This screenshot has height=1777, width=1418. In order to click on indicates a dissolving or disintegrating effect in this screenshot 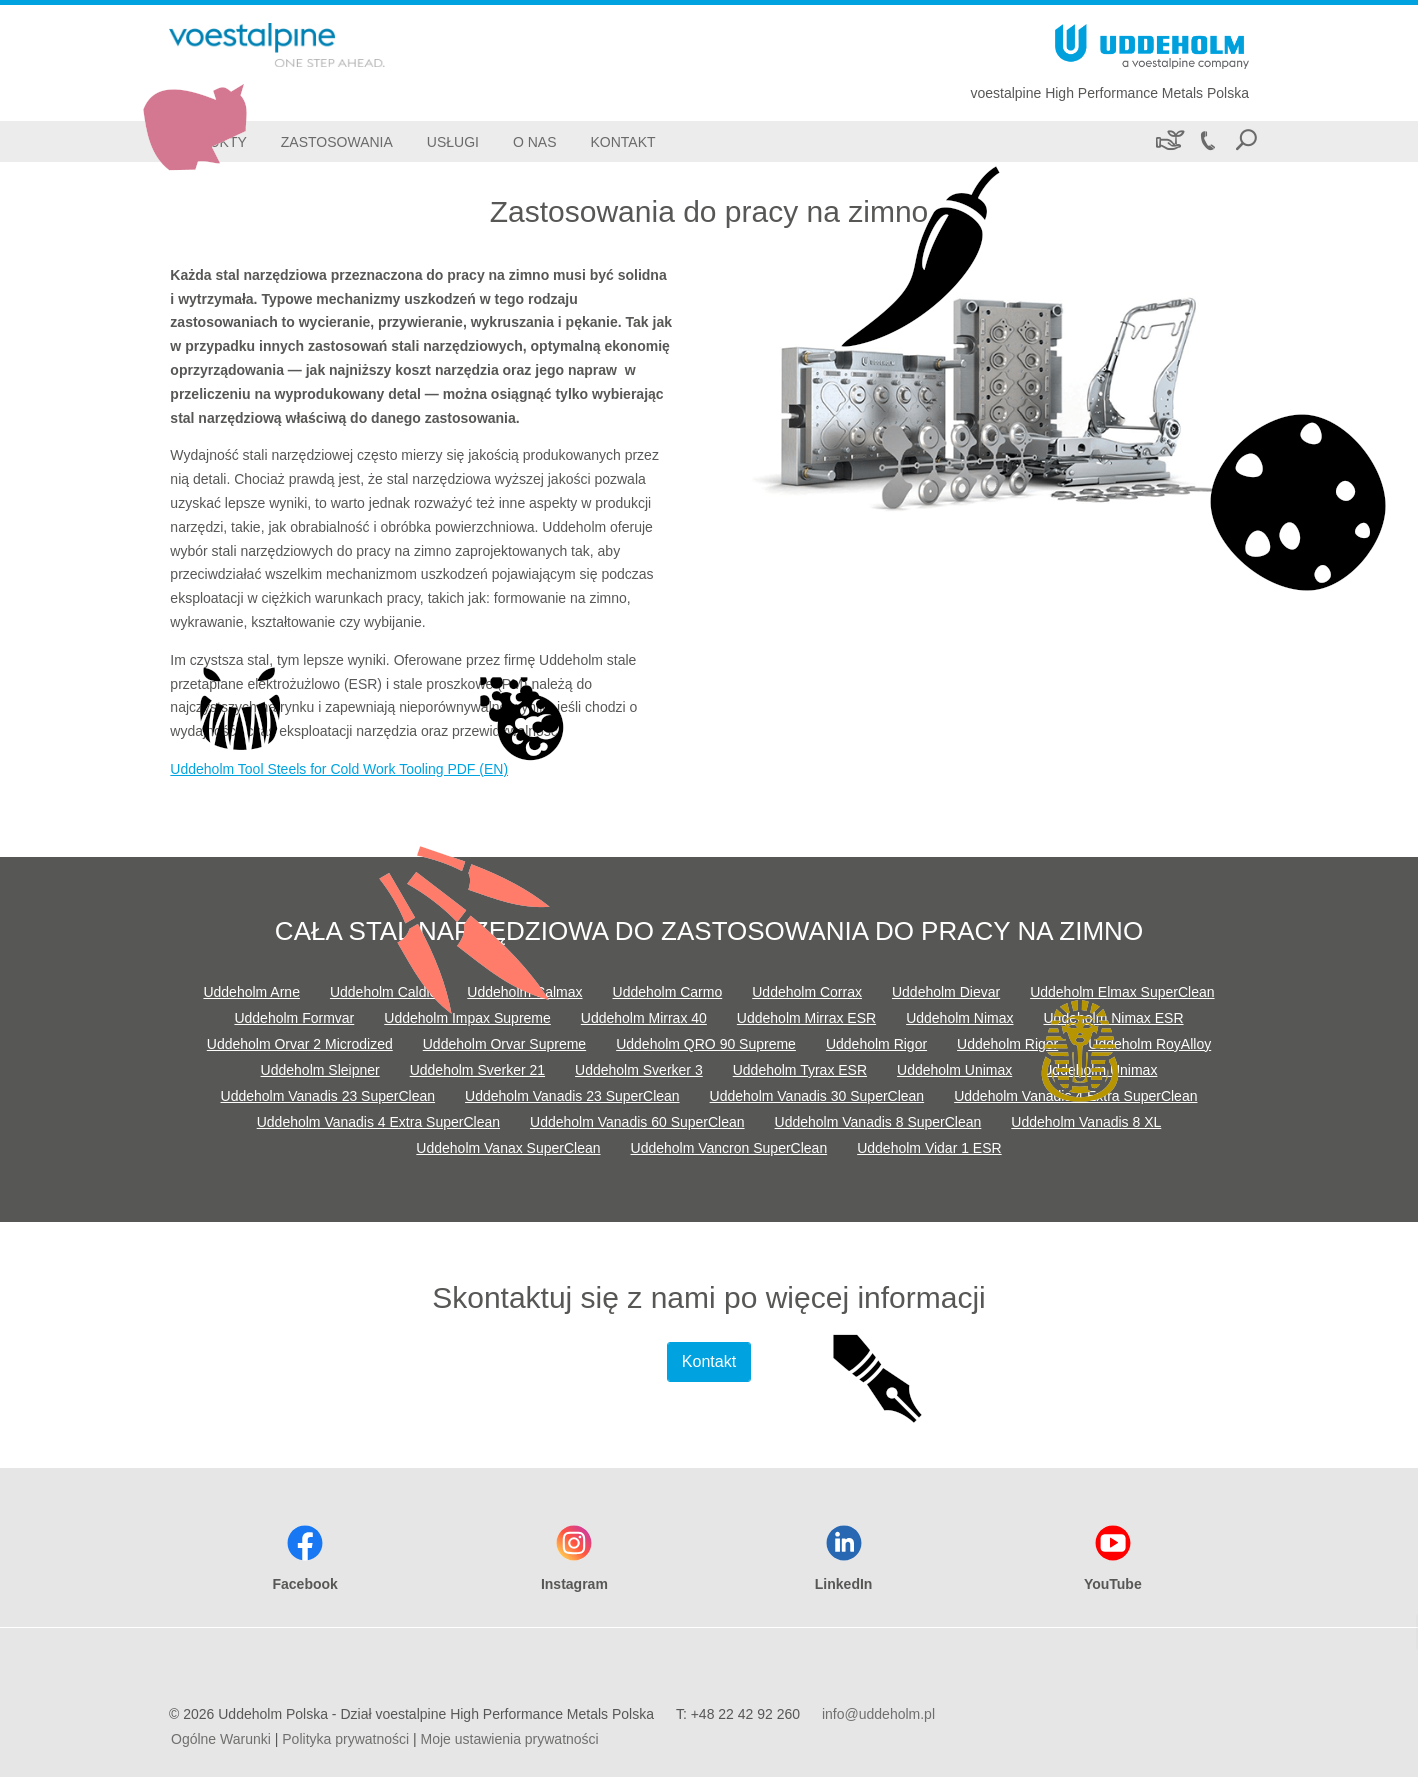, I will do `click(522, 719)`.